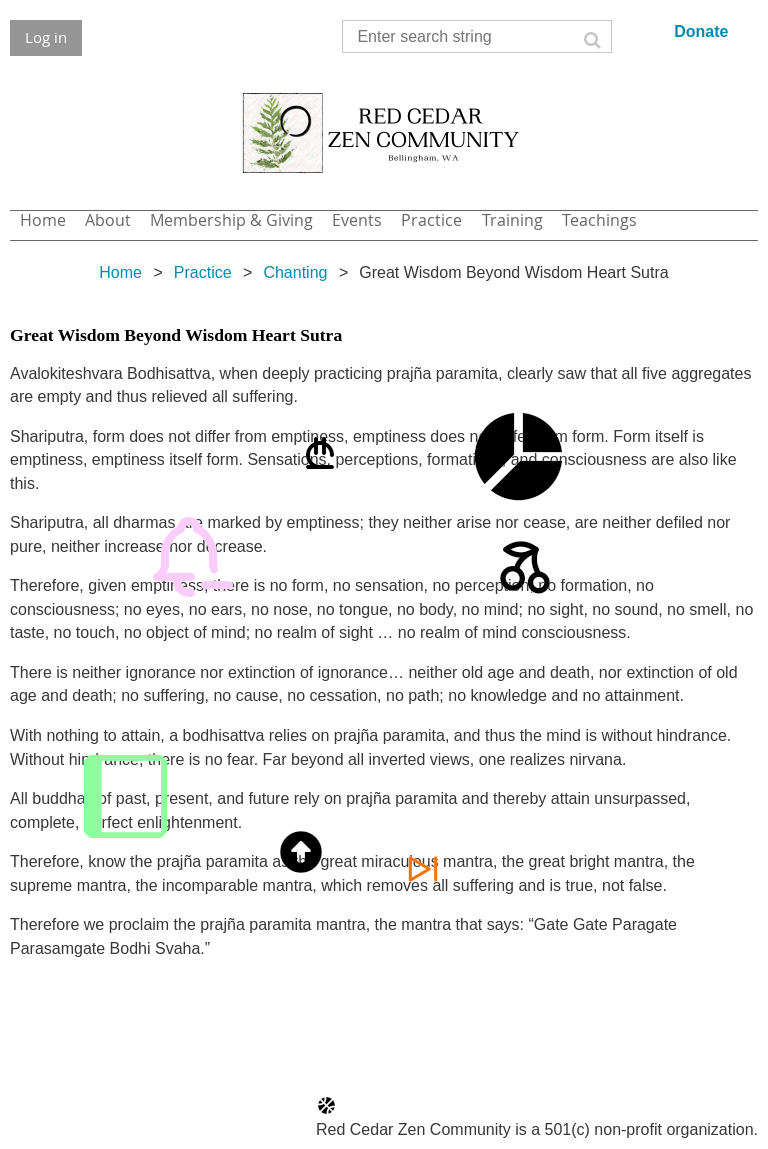  Describe the element at coordinates (525, 566) in the screenshot. I see `indicates fruit or produce category` at that location.